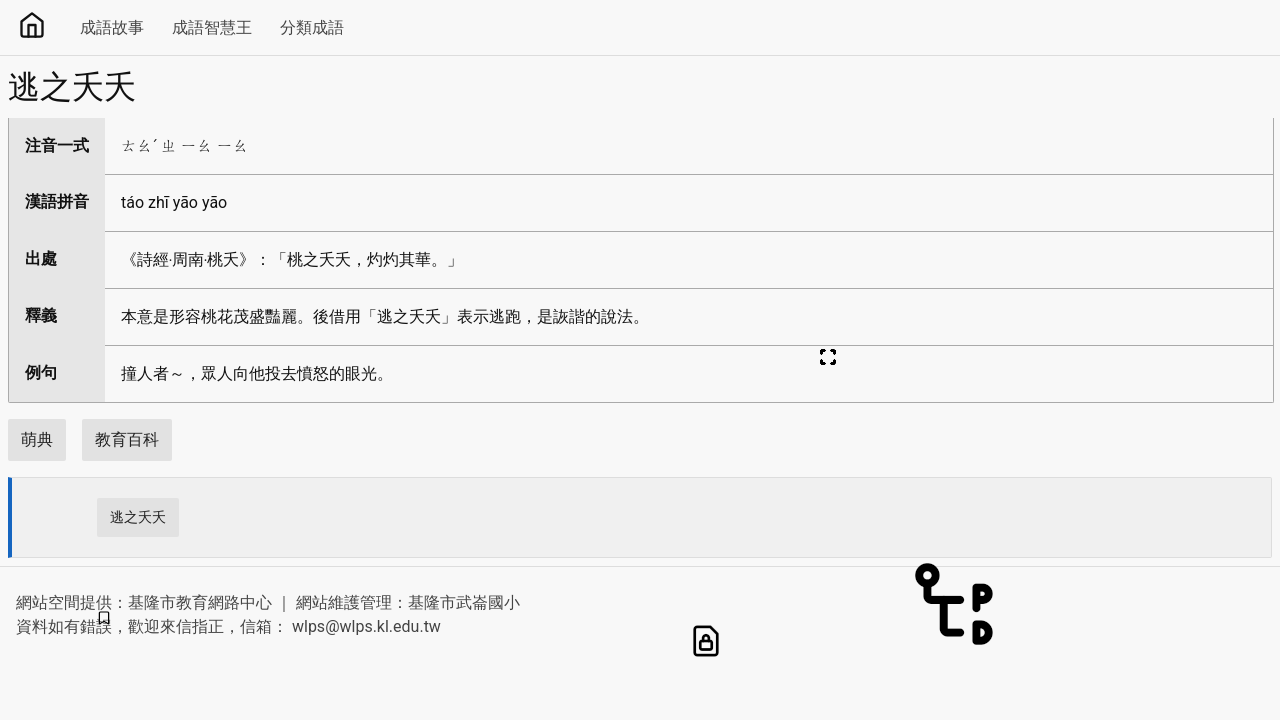 This screenshot has width=1280, height=720. Describe the element at coordinates (956, 604) in the screenshot. I see `select automatic transmission mode` at that location.